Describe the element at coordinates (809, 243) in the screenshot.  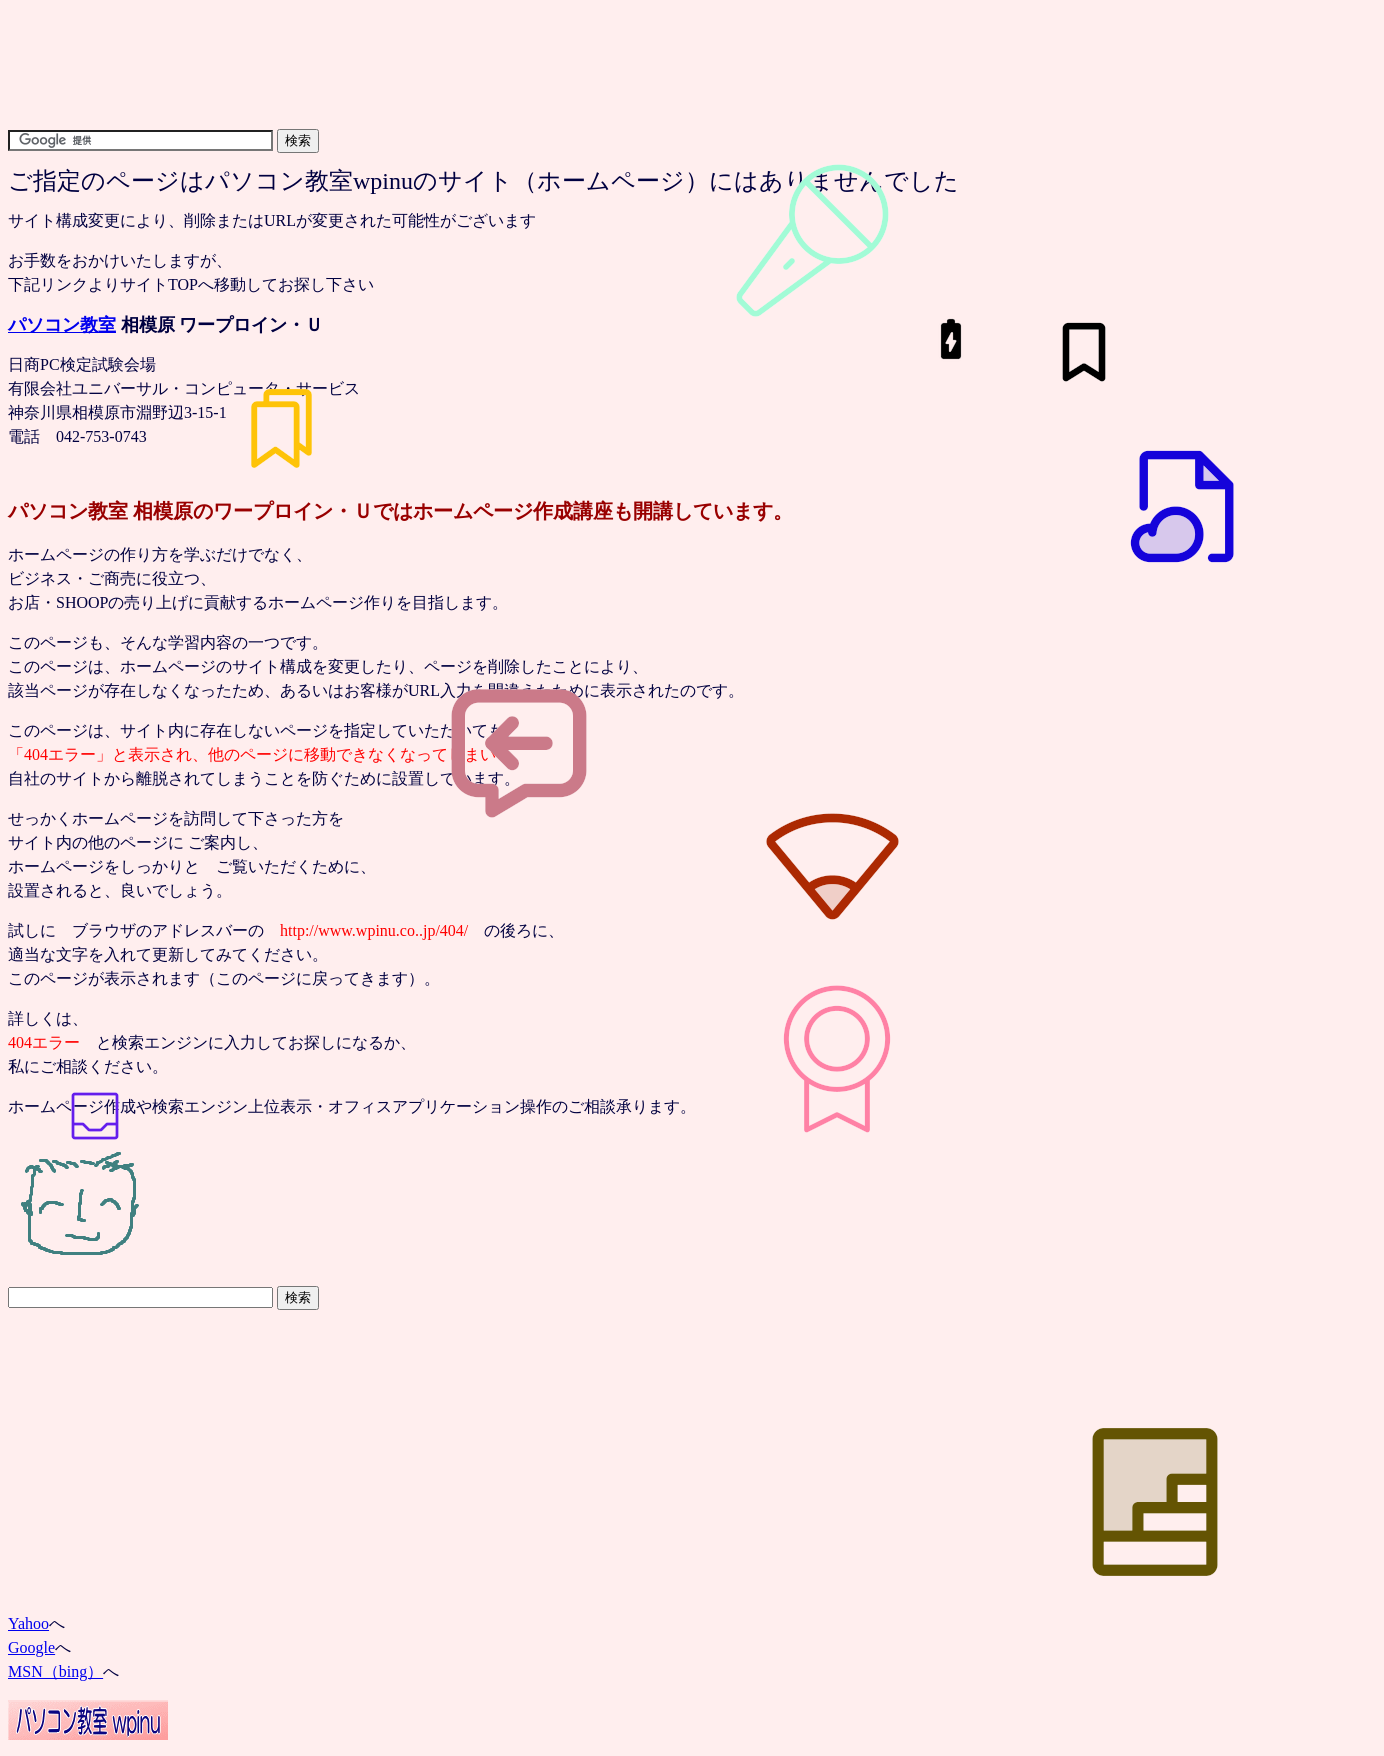
I see `access voice recording or audio input` at that location.